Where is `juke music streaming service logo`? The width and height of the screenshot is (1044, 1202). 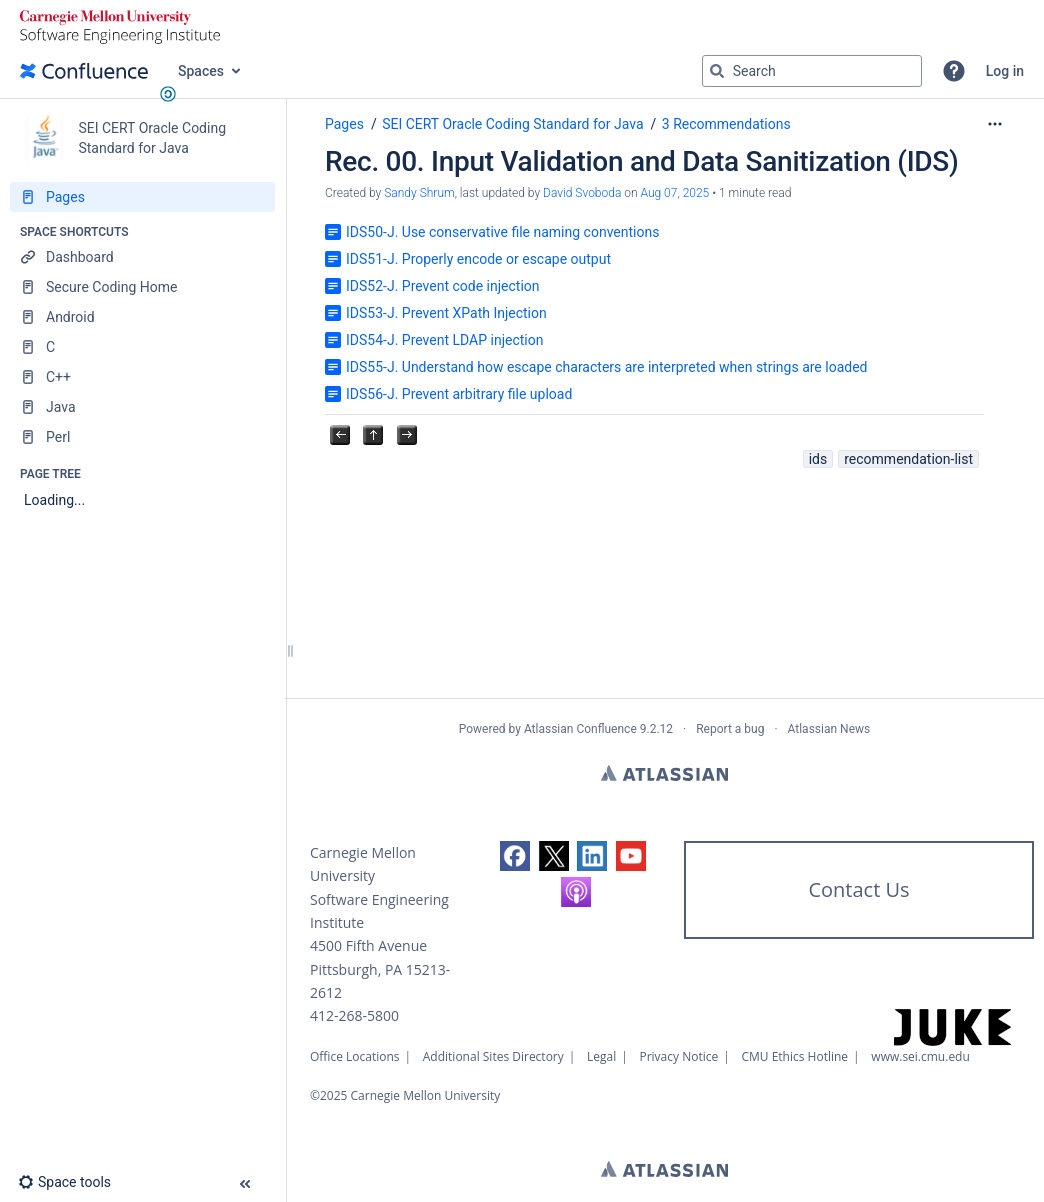 juke music streaming service logo is located at coordinates (952, 1027).